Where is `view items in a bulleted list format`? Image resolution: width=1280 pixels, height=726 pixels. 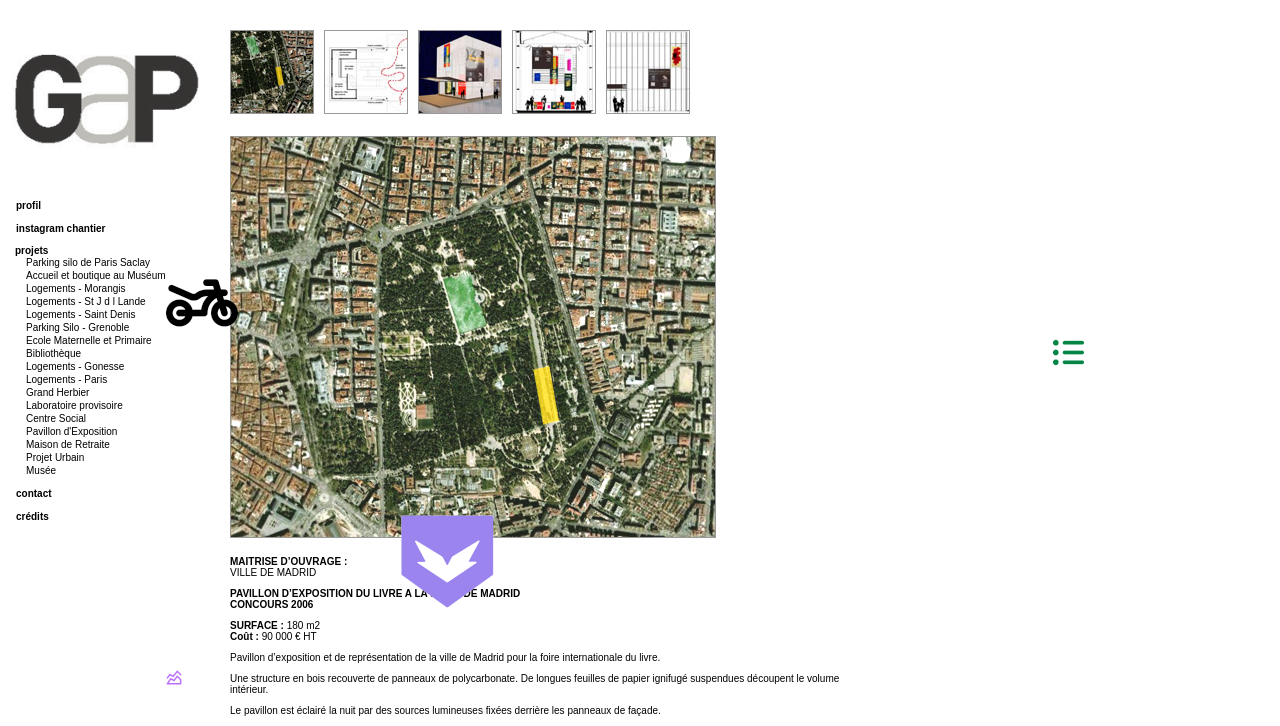 view items in a bulleted list format is located at coordinates (1068, 352).